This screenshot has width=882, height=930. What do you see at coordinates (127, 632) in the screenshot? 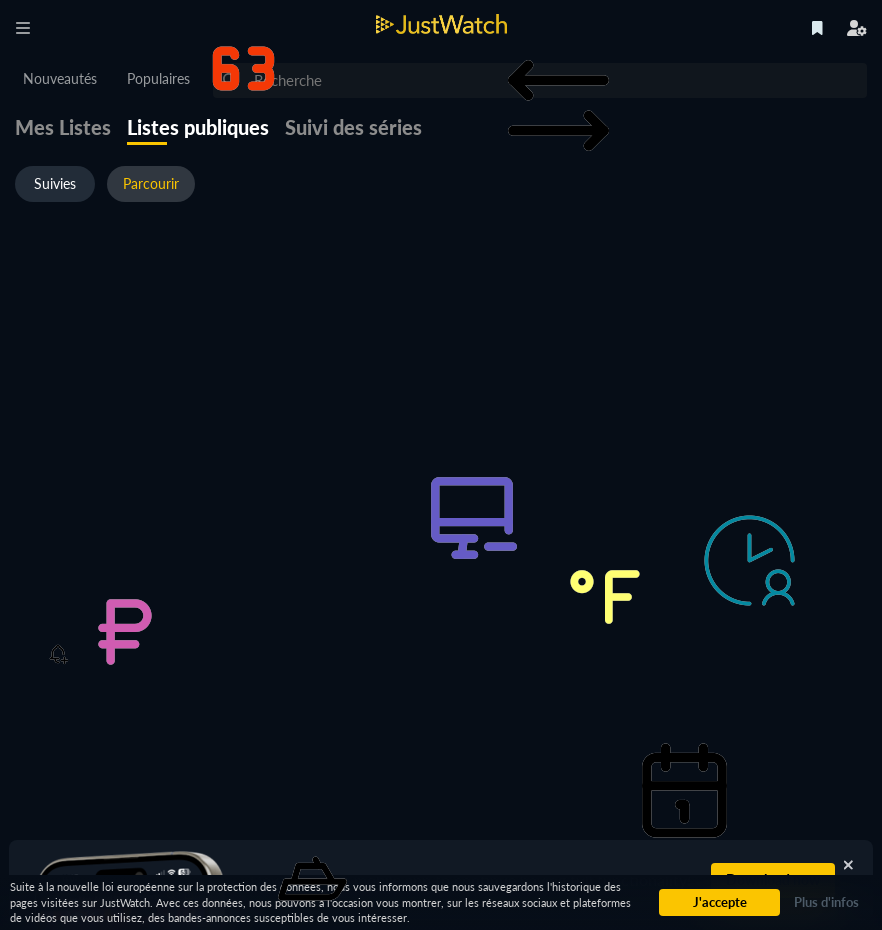
I see `indicates Russian ruble currency` at bounding box center [127, 632].